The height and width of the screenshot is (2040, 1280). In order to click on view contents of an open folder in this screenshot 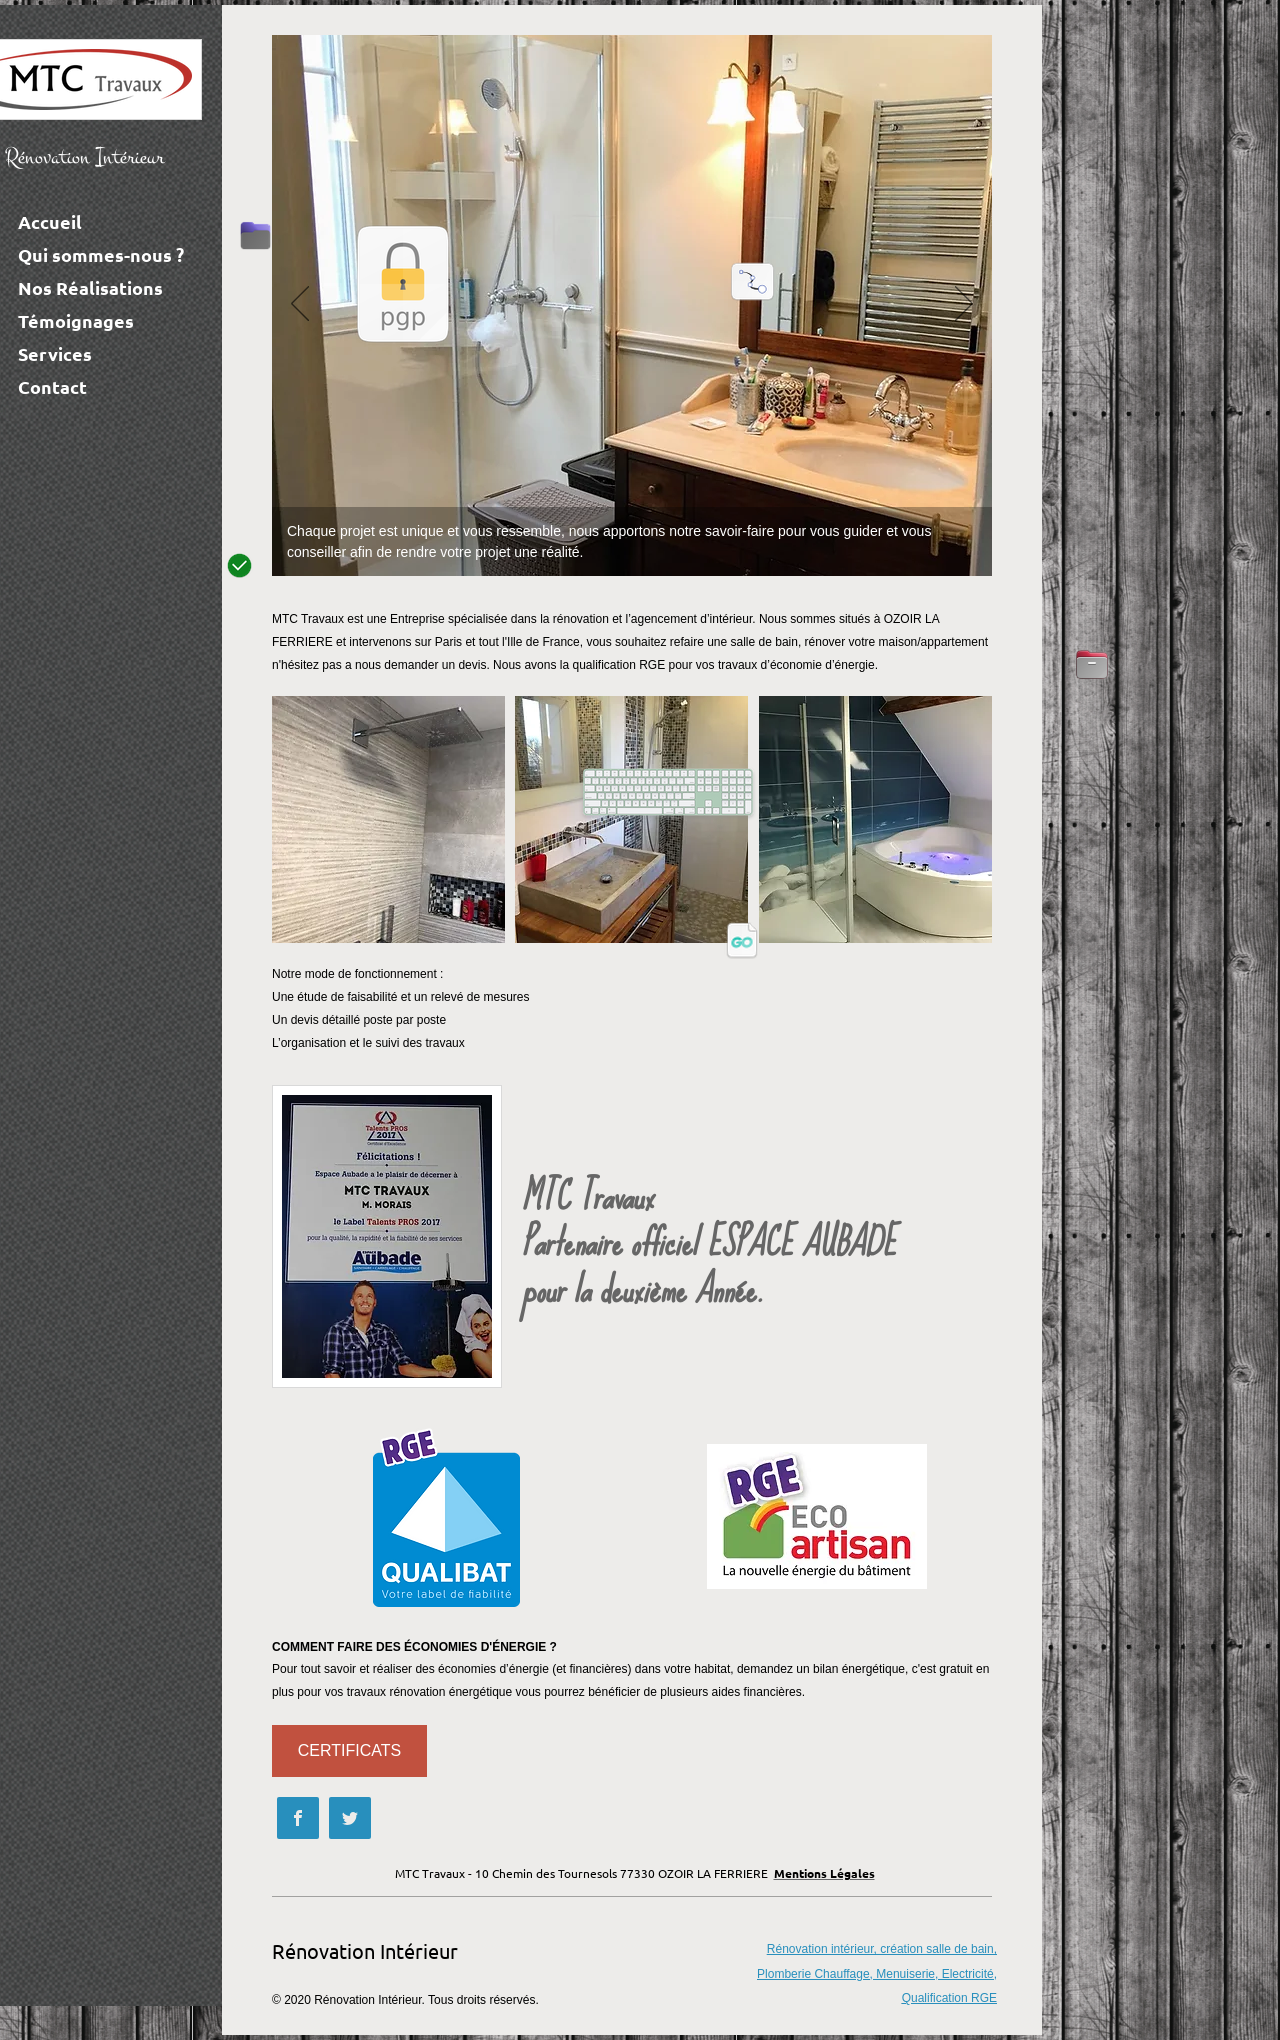, I will do `click(255, 235)`.